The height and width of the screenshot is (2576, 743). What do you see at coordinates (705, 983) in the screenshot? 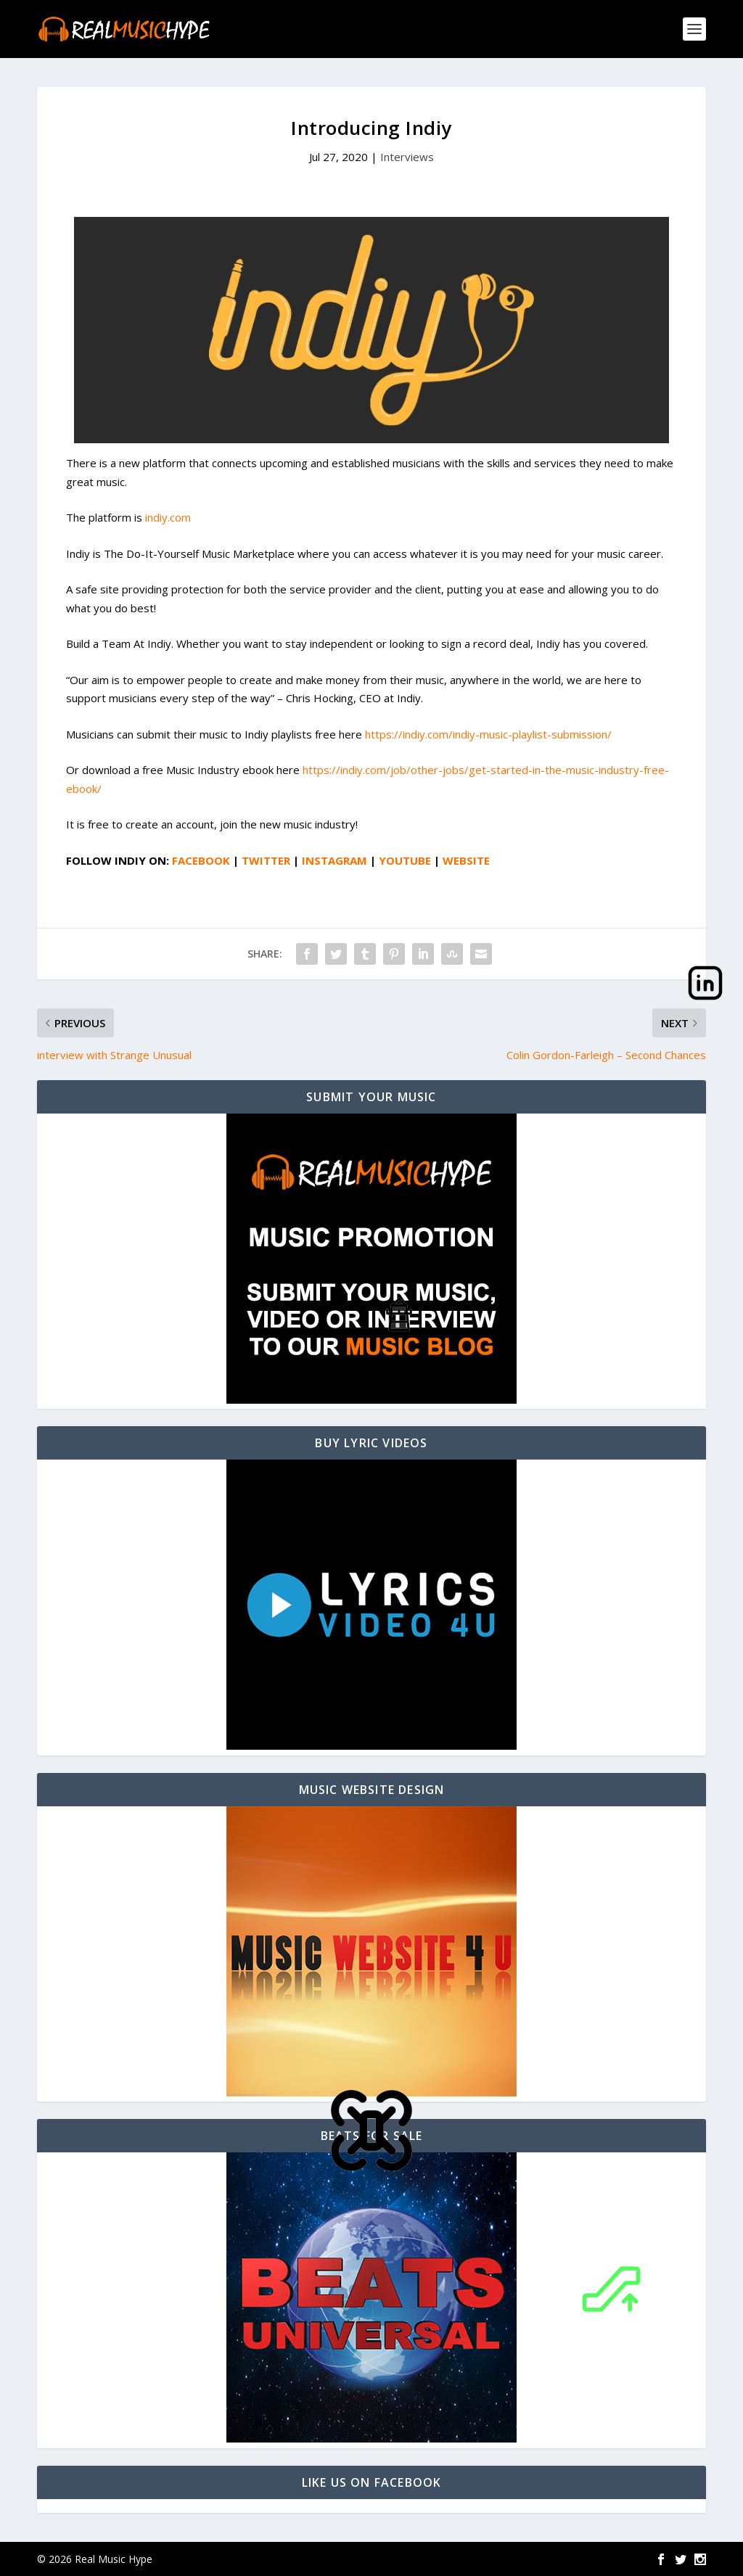
I see `connect with LinkedIn` at bounding box center [705, 983].